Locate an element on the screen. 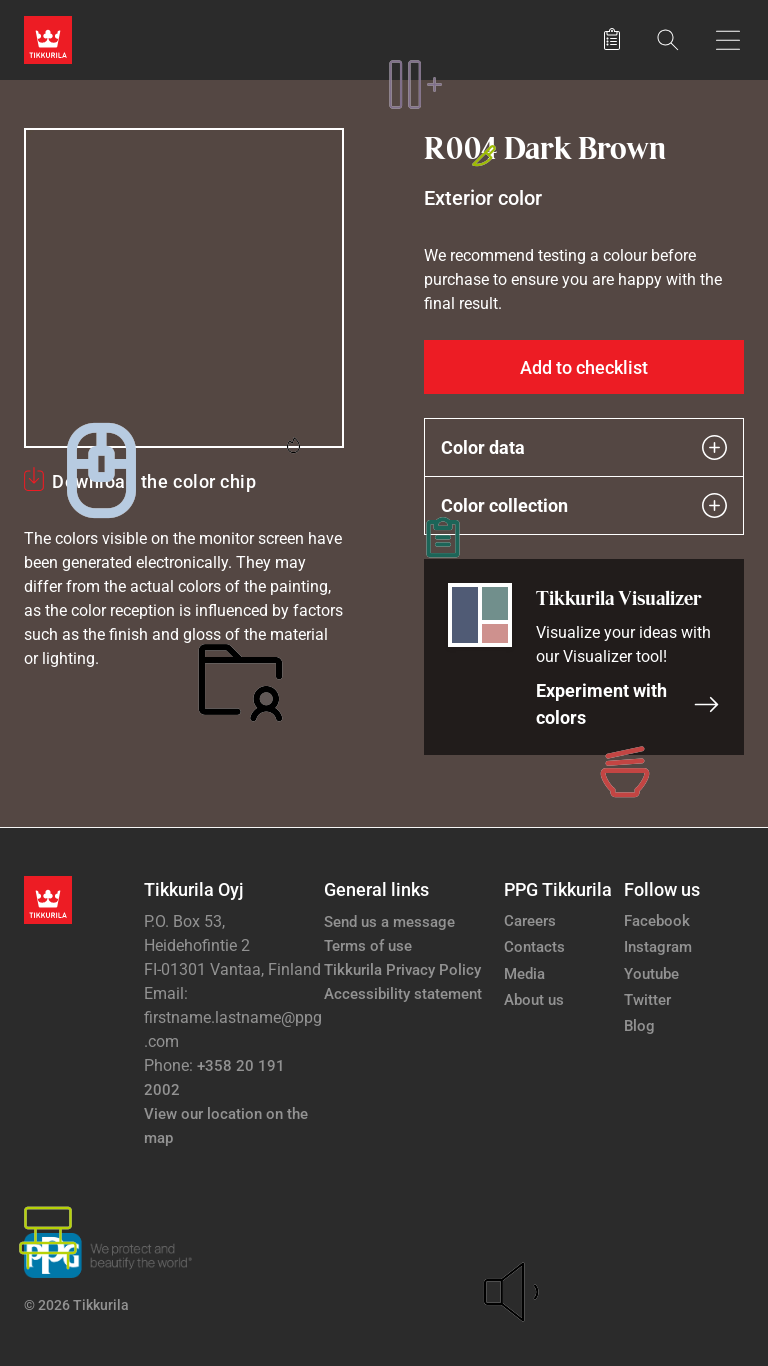  adjust volume to low level is located at coordinates (516, 1292).